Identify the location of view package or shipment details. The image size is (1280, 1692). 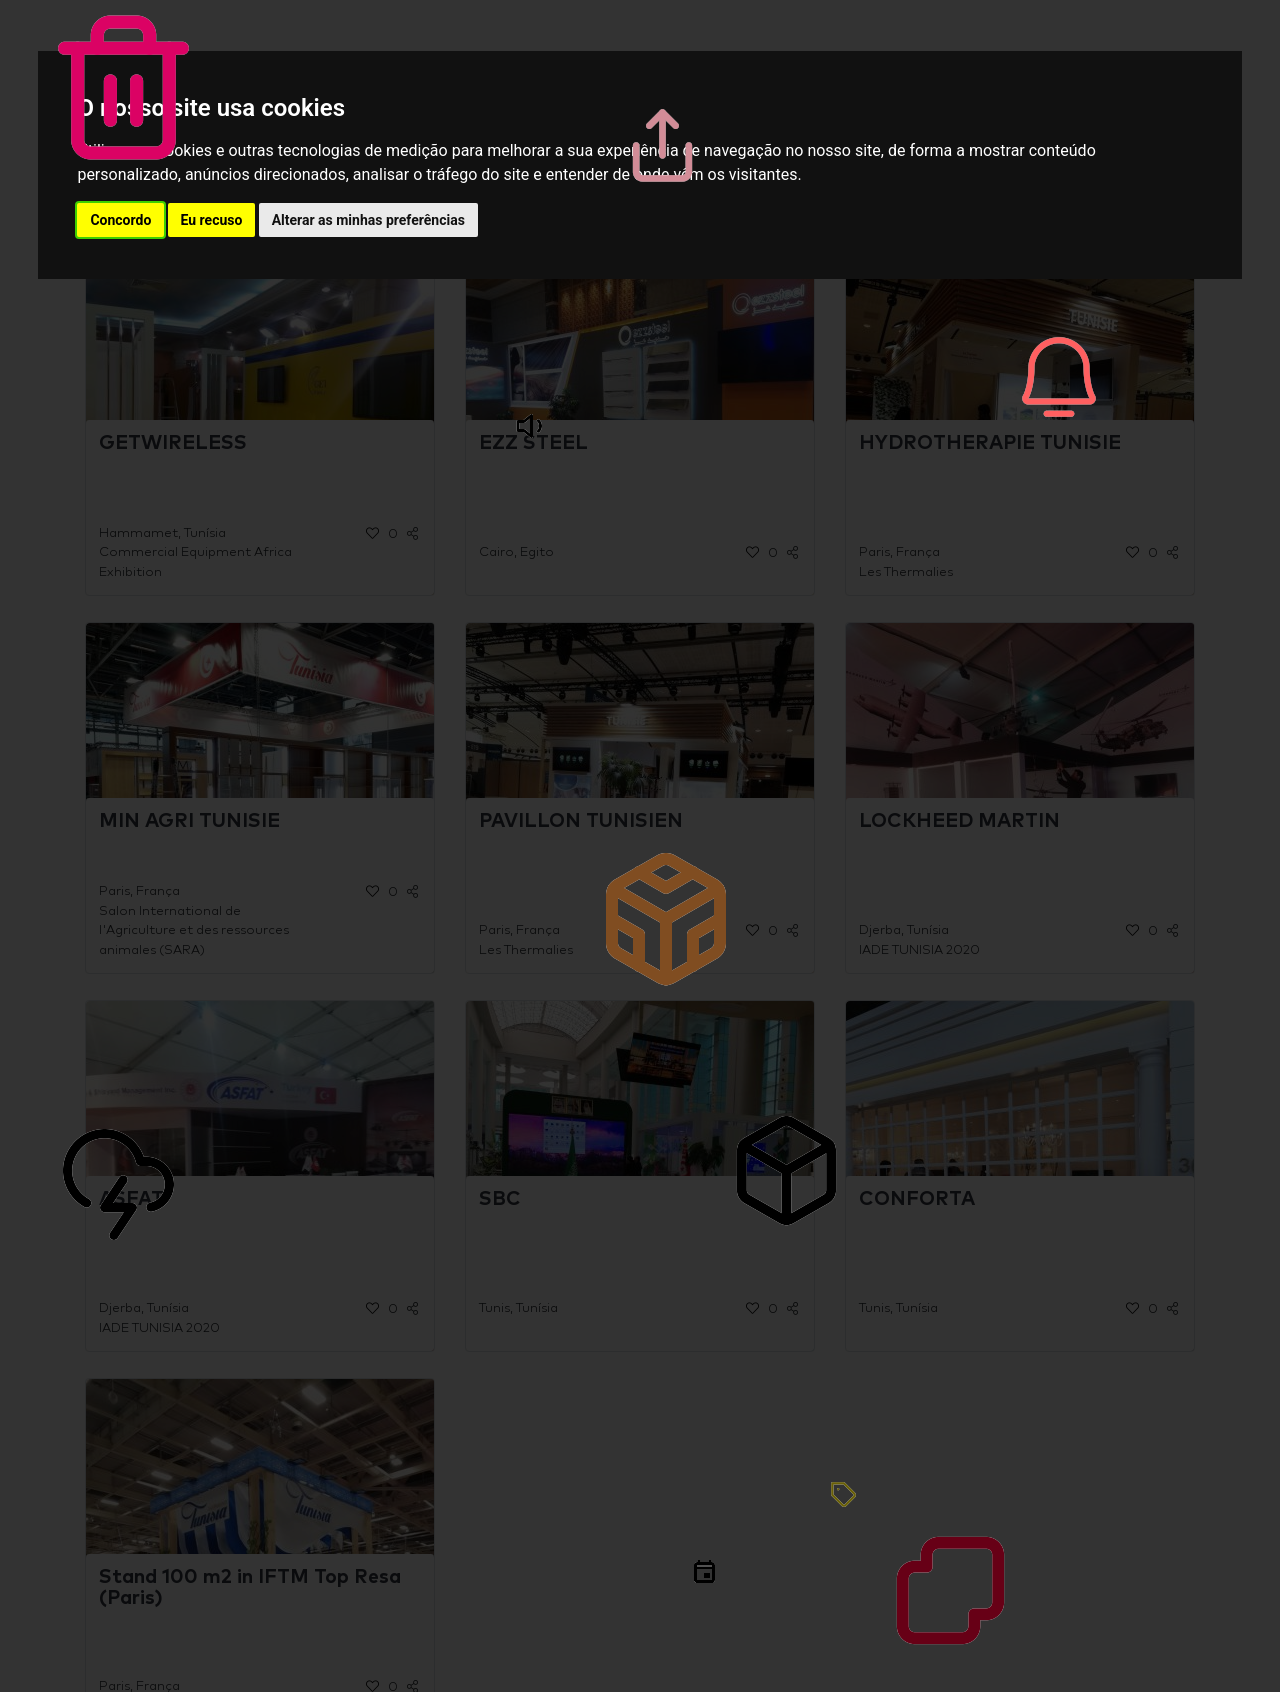
(786, 1170).